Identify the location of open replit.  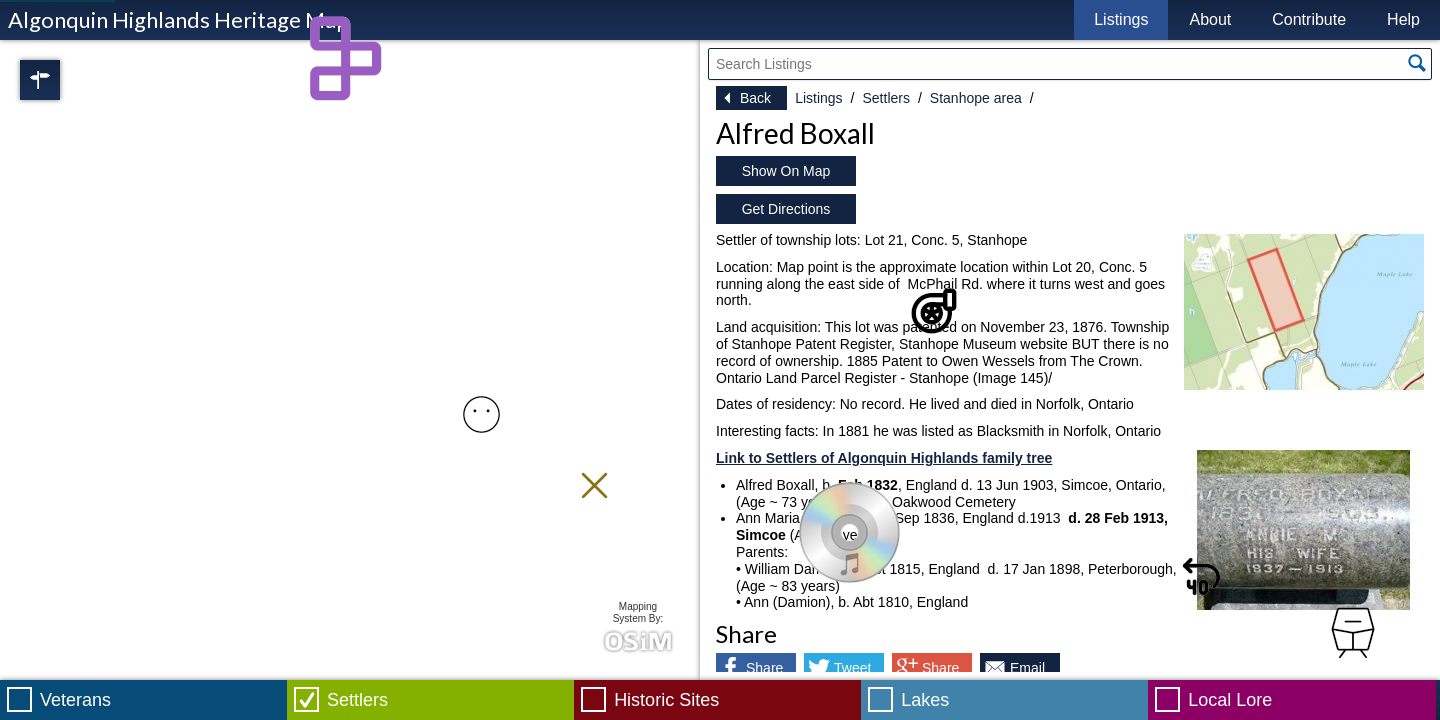
(339, 58).